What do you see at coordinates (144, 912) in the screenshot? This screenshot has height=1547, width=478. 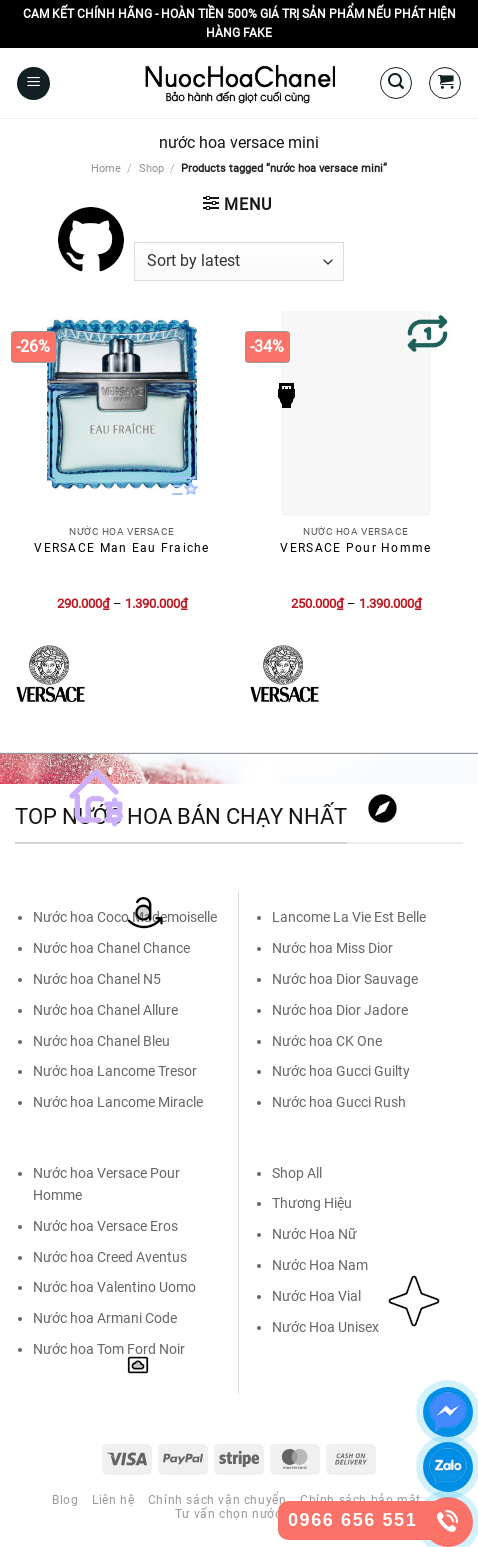 I see `open the Amazon app or website` at bounding box center [144, 912].